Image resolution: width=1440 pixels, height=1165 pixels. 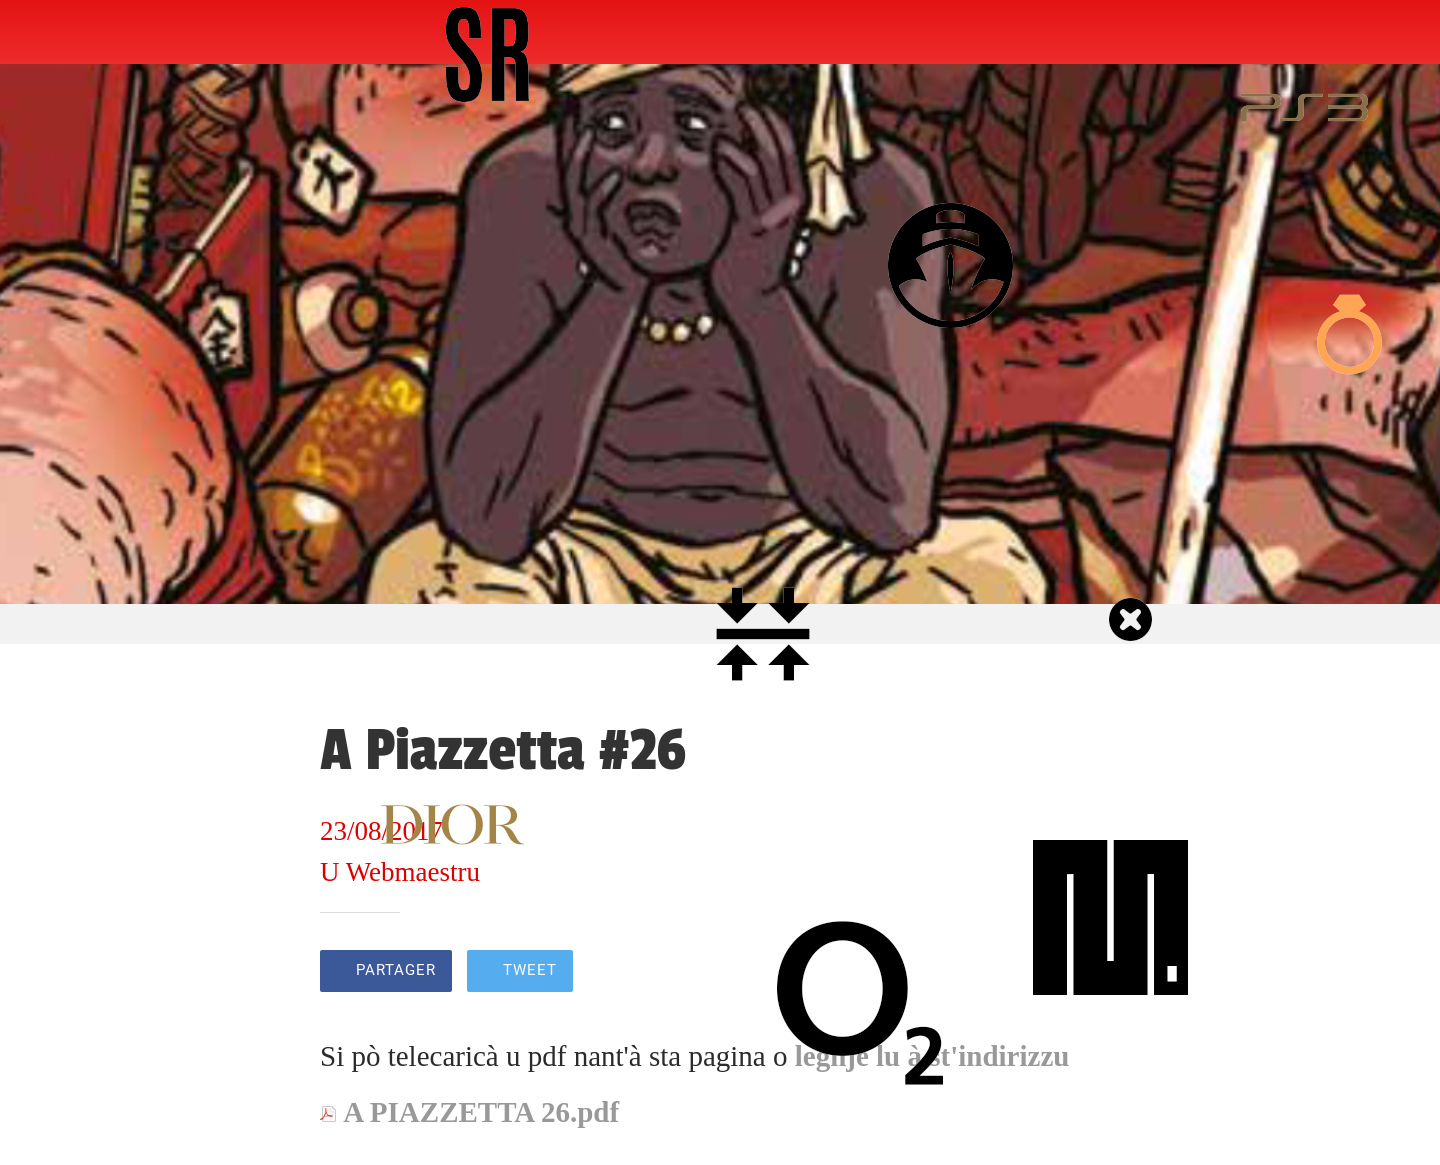 What do you see at coordinates (1304, 107) in the screenshot?
I see `PlayStation 3 brand logo` at bounding box center [1304, 107].